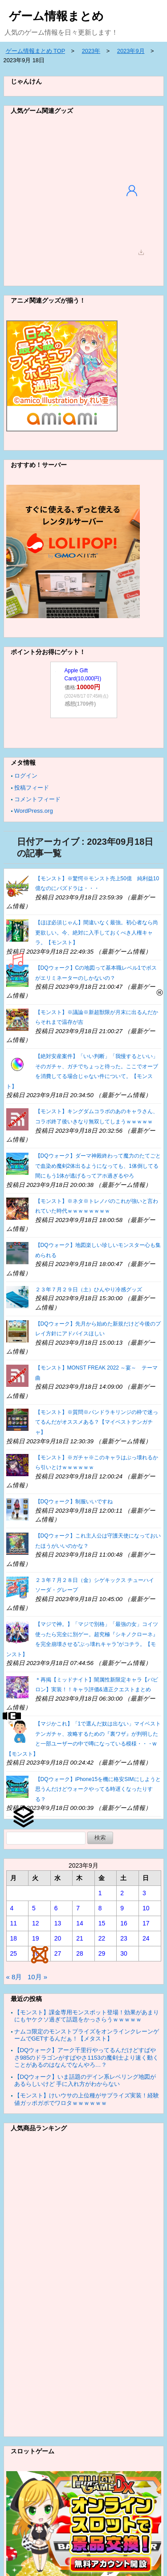 This screenshot has height=2576, width=167. I want to click on access clothing or accessories settings, so click(12, 1716).